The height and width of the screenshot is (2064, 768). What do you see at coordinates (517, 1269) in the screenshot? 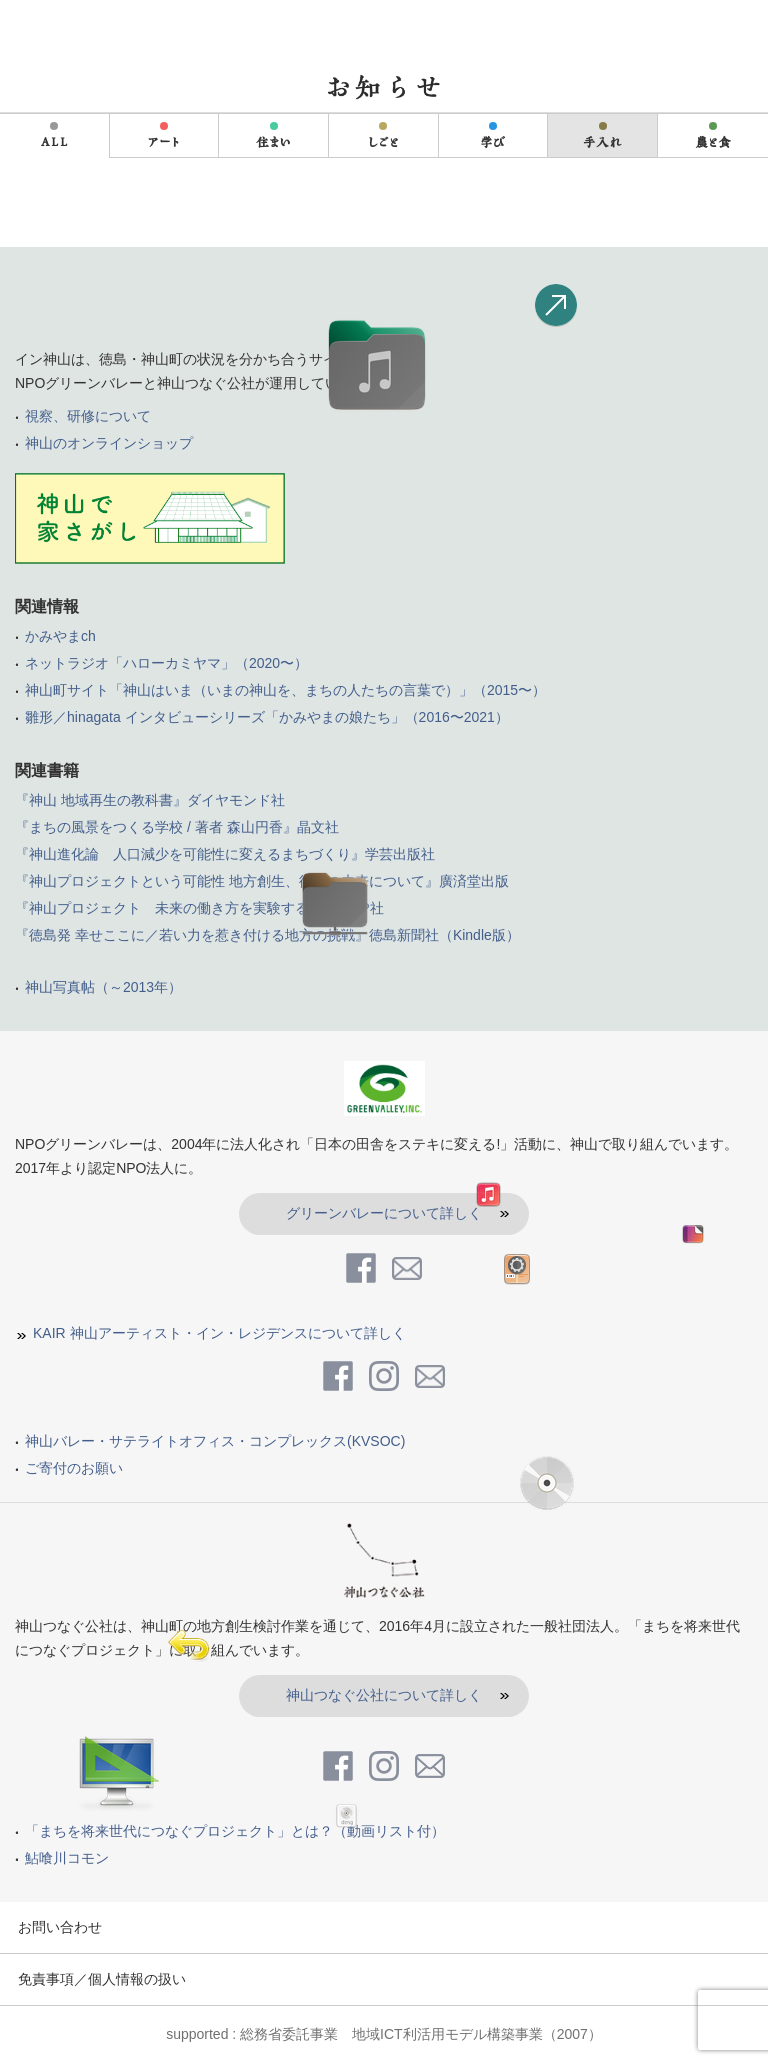
I see `indicates package manager is processing updates` at bounding box center [517, 1269].